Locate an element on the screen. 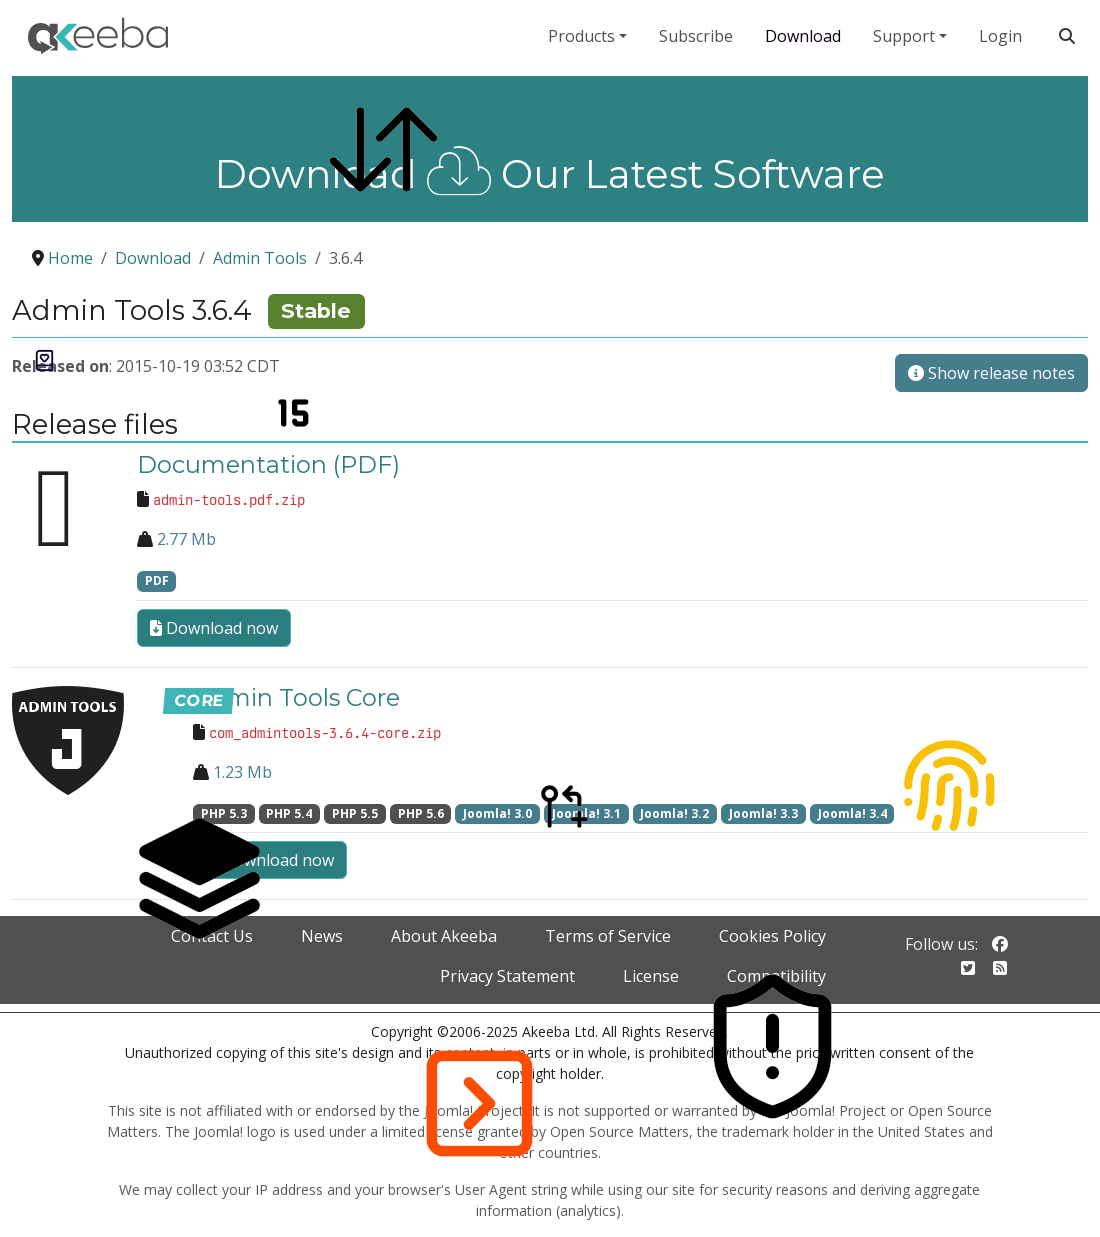 The width and height of the screenshot is (1100, 1237). enable fingerprint authentication is located at coordinates (949, 785).